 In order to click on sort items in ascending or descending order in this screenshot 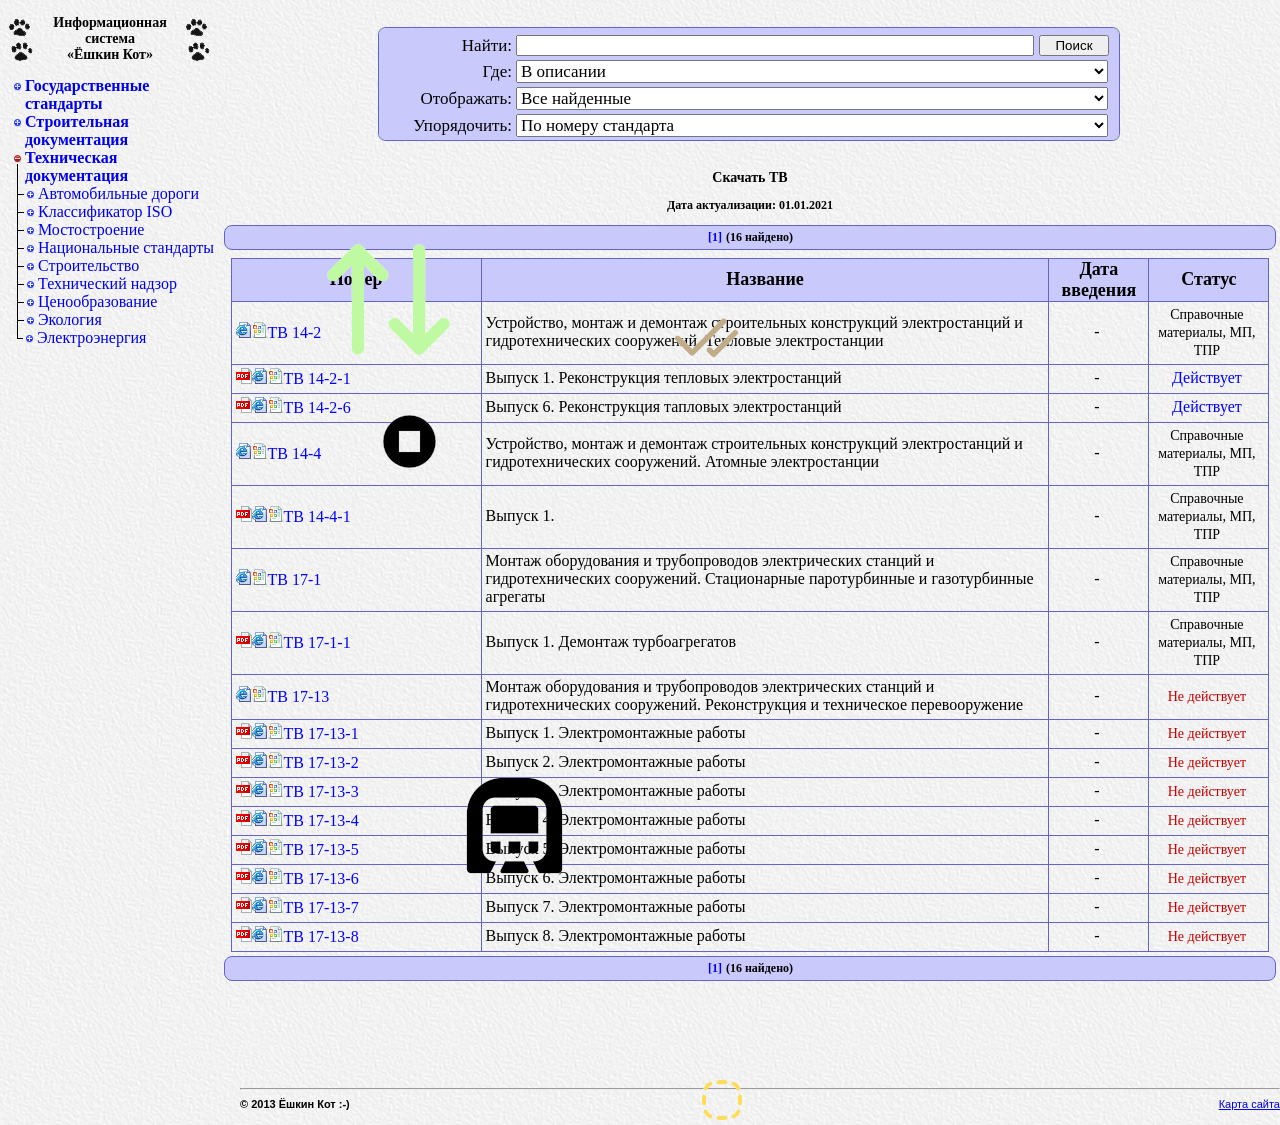, I will do `click(388, 299)`.